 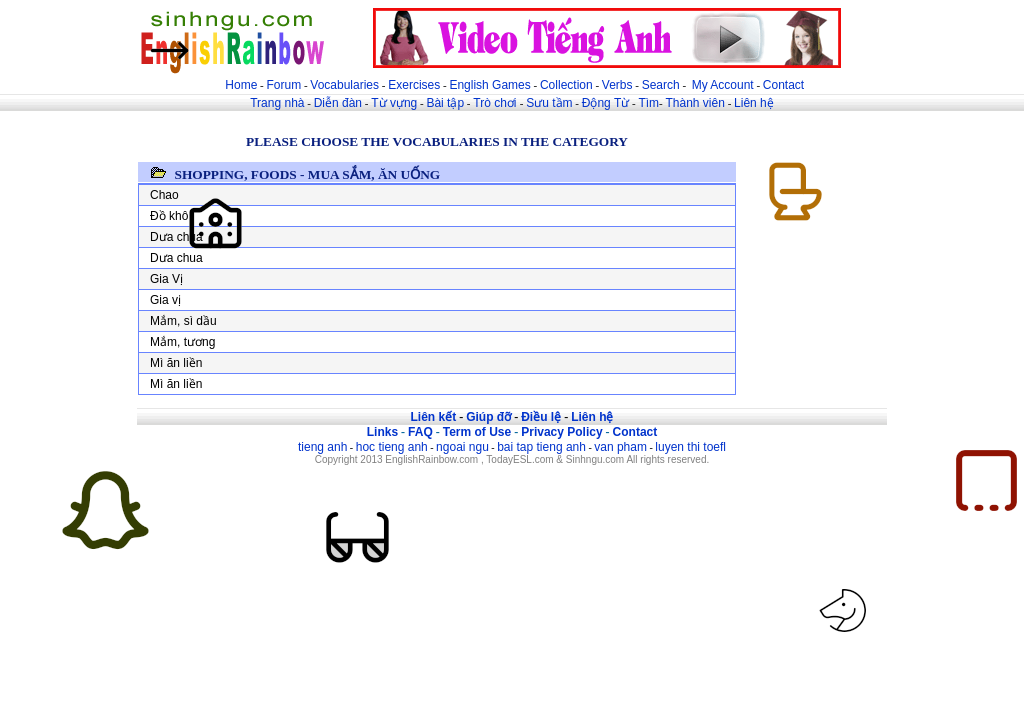 I want to click on access educational institution or campus information, so click(x=215, y=224).